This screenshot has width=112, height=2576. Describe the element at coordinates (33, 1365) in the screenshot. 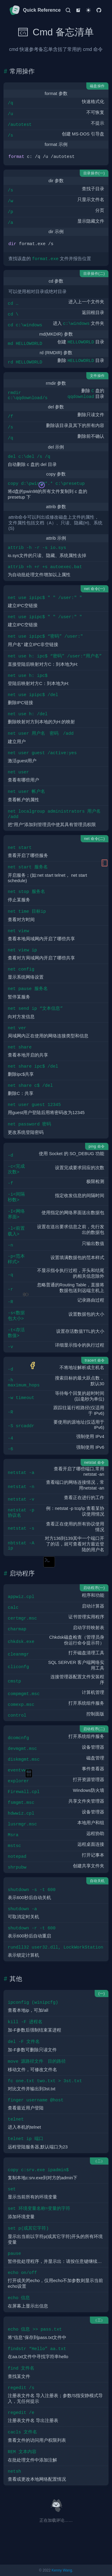

I see `open Facebook app` at that location.